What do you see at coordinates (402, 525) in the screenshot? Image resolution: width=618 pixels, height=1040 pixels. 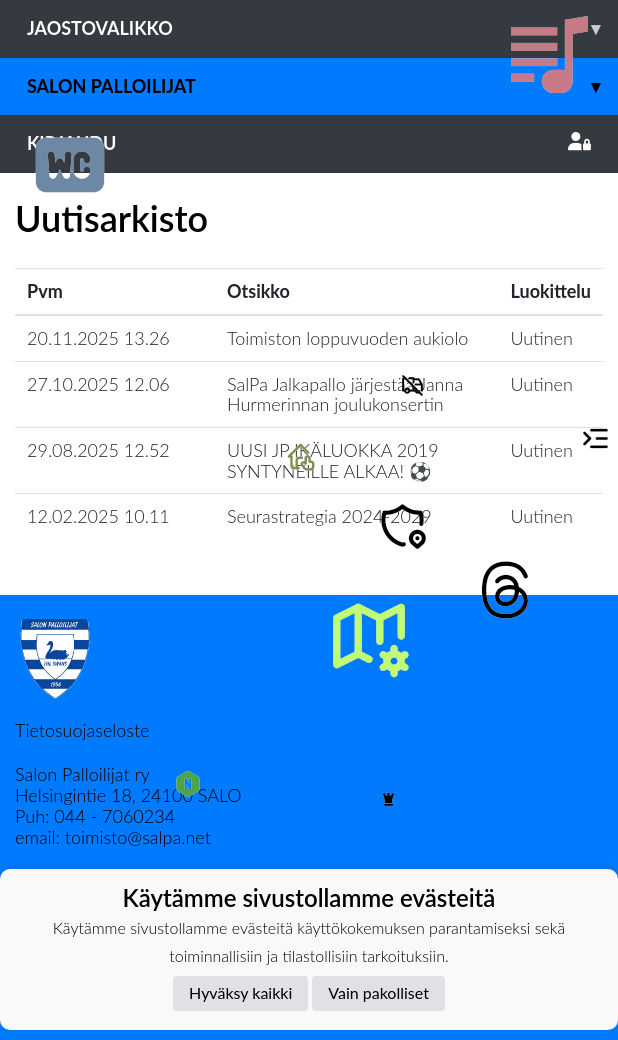 I see `set a secure location or safe zone` at bounding box center [402, 525].